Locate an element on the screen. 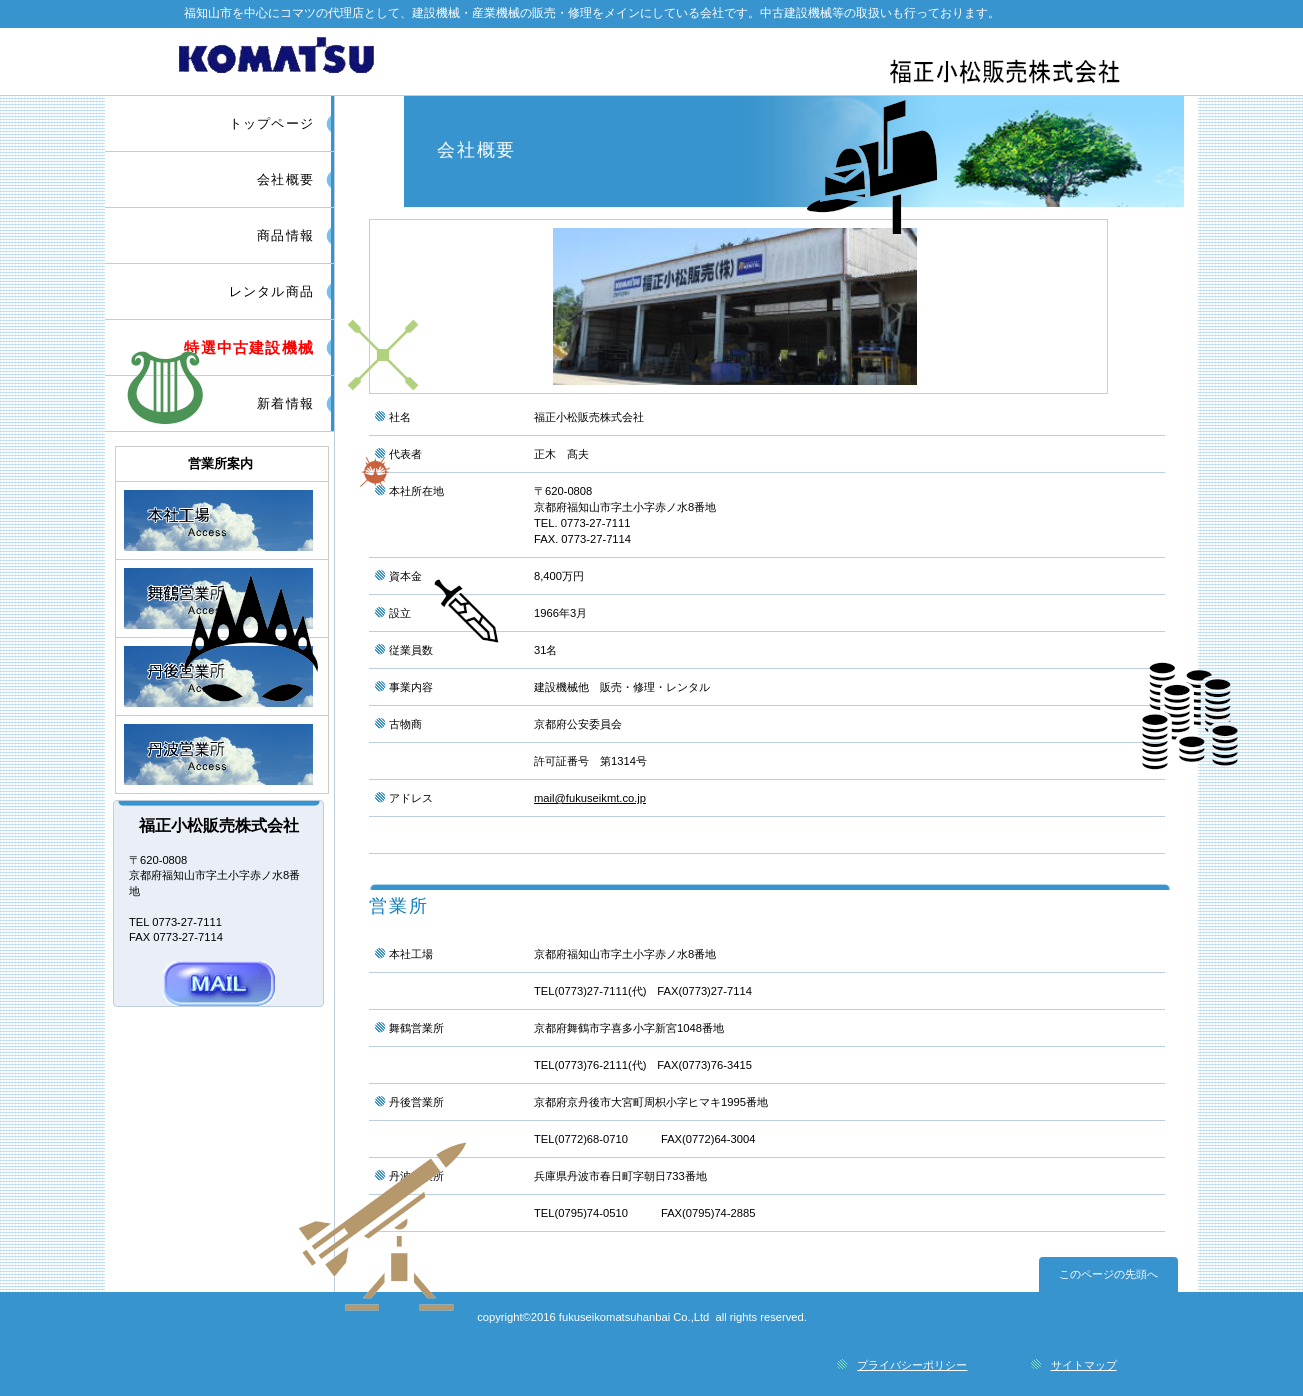  activate magic or special ability is located at coordinates (375, 472).